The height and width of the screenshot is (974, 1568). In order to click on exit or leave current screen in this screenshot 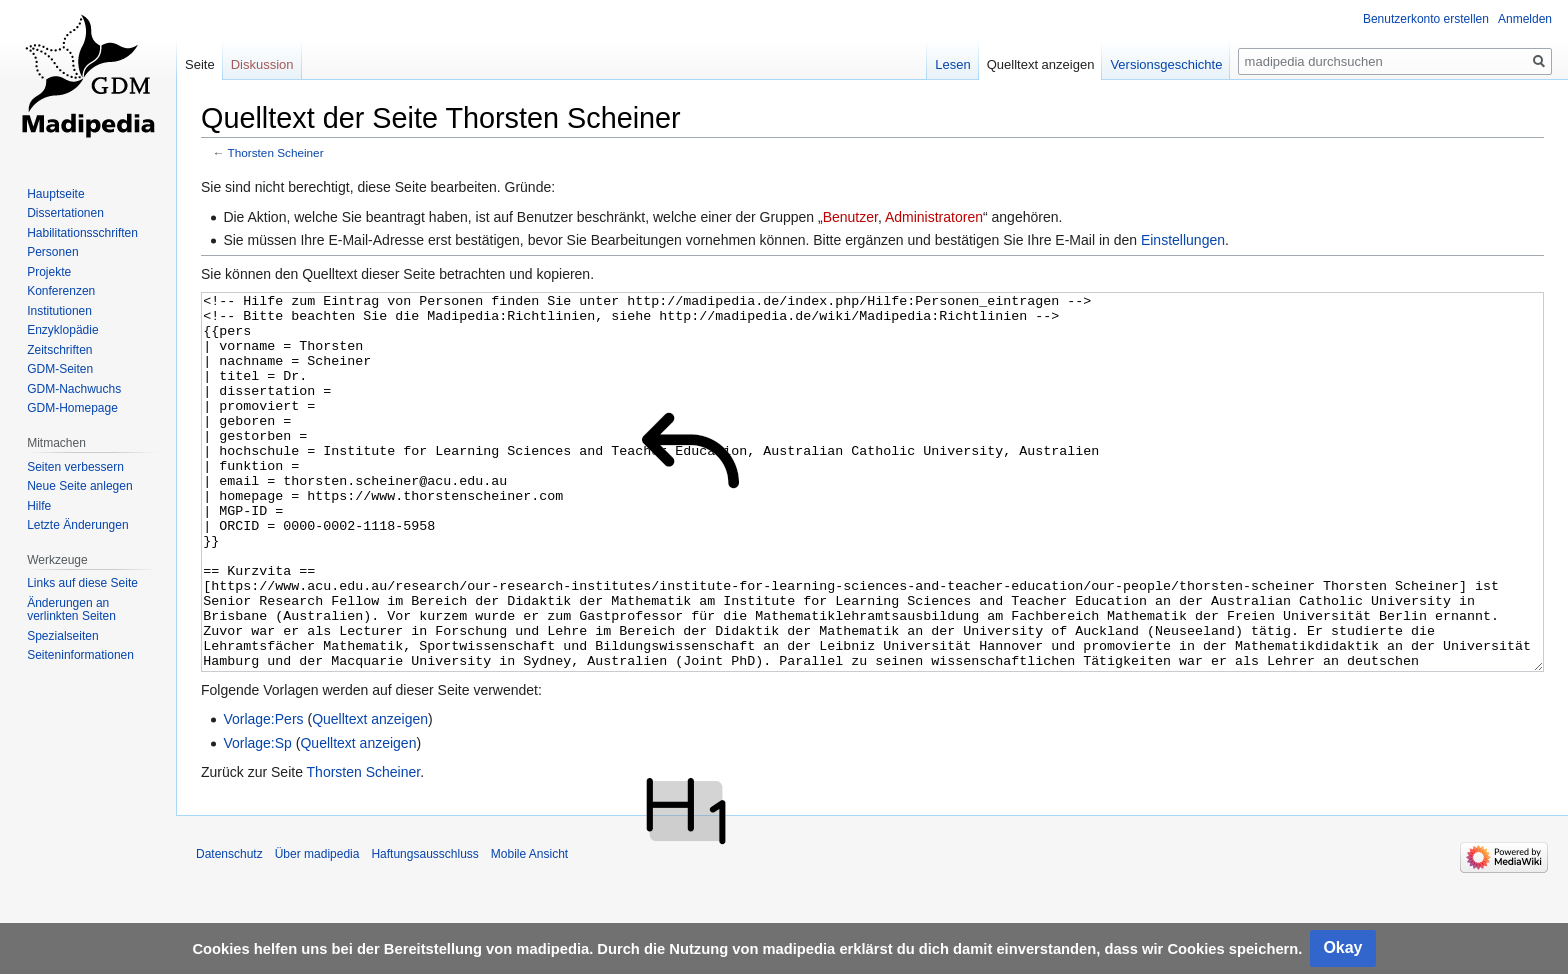, I will do `click(1538, 695)`.